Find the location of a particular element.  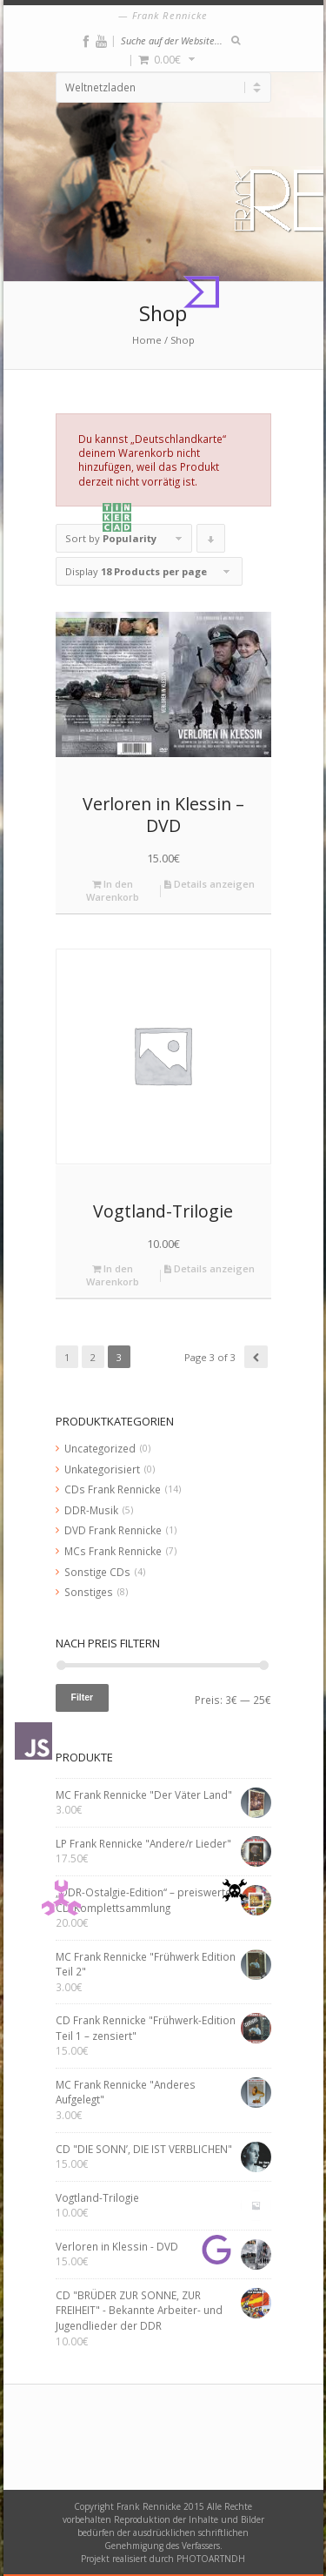

open virustotal malware scanning service is located at coordinates (201, 292).